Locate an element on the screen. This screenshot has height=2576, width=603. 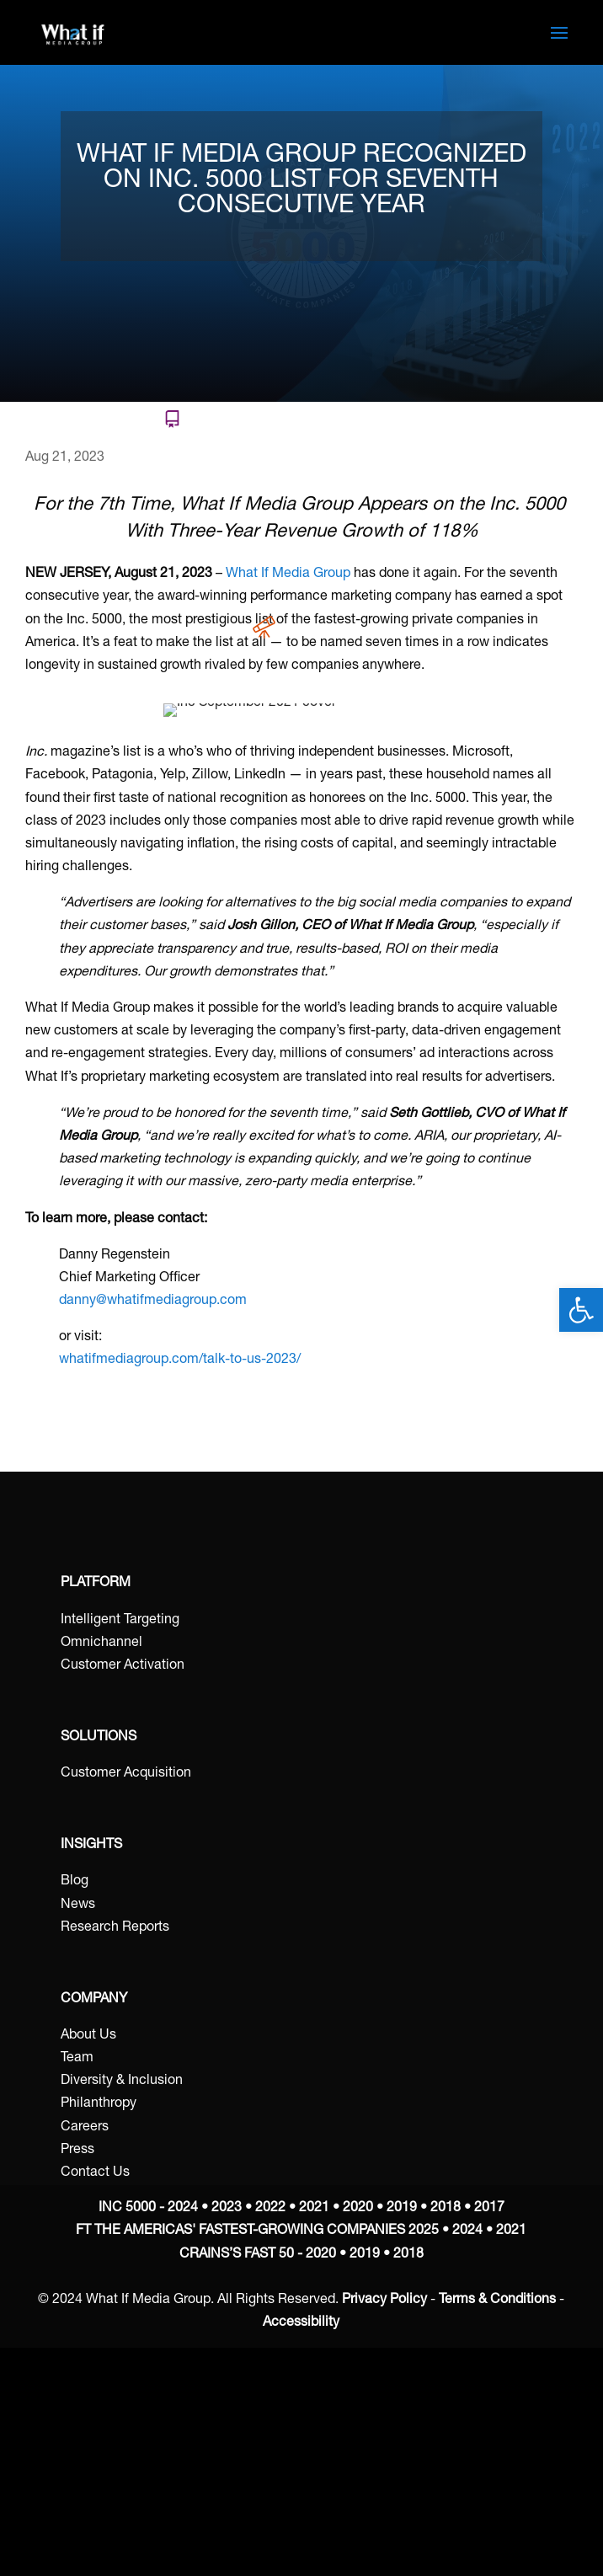
access a code repository is located at coordinates (172, 419).